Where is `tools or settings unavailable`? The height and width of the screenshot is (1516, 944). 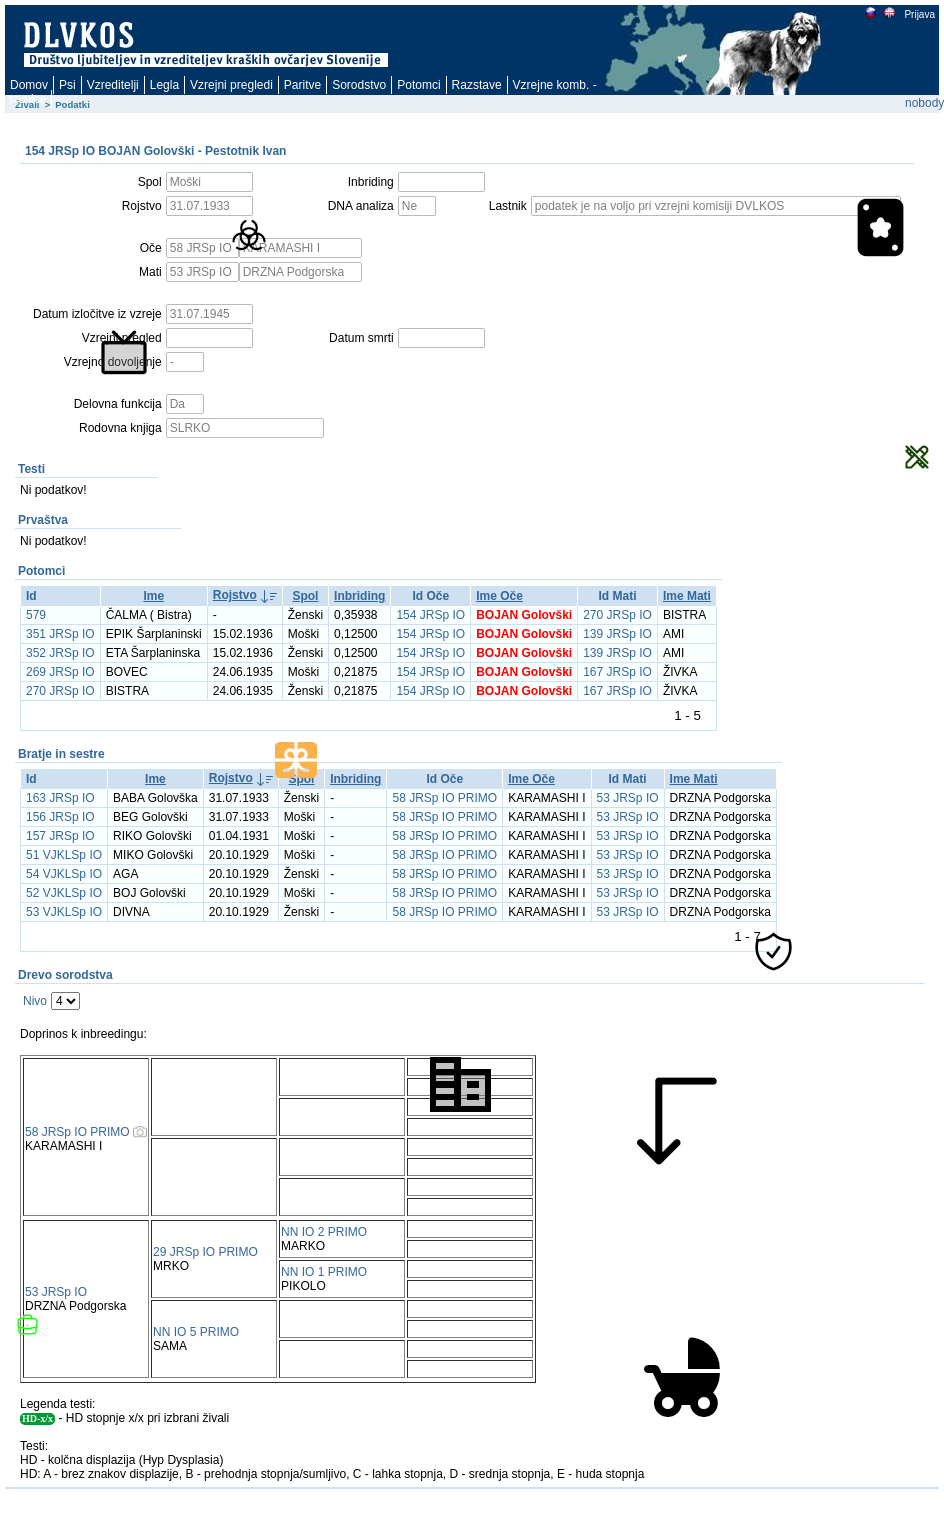 tools or settings unavailable is located at coordinates (917, 457).